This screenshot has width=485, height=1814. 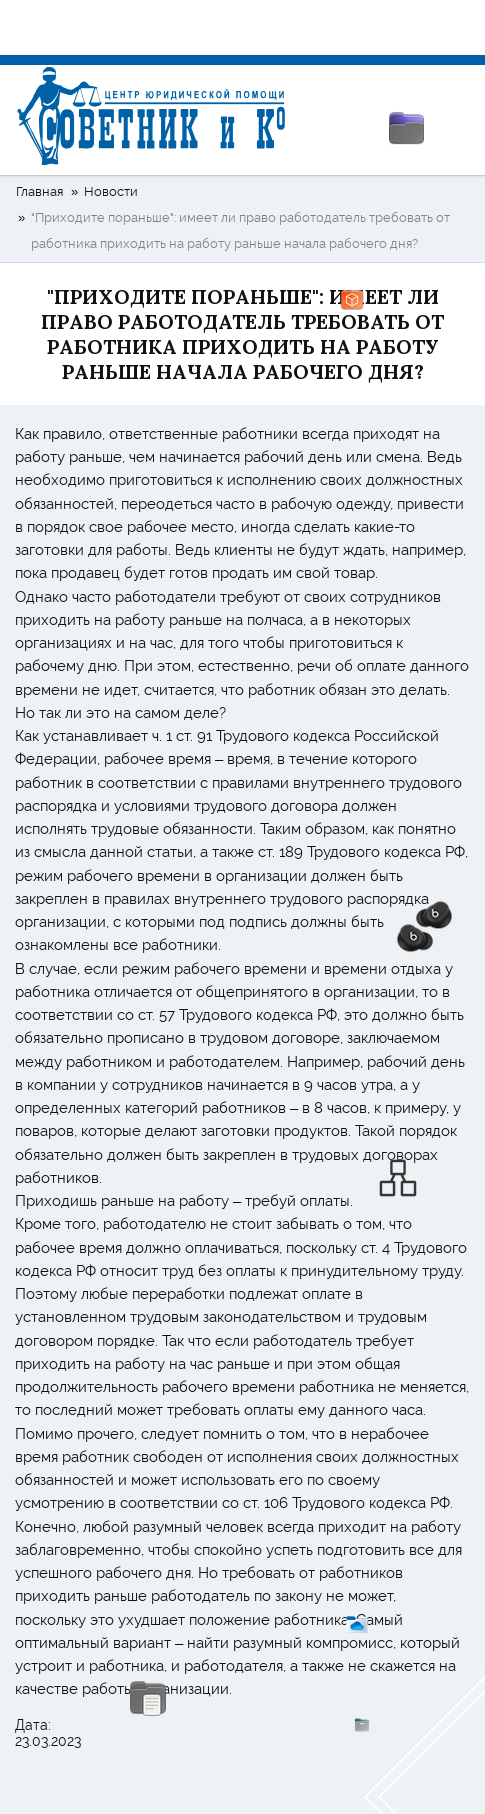 What do you see at coordinates (406, 127) in the screenshot?
I see `indicates an open or expanded folder` at bounding box center [406, 127].